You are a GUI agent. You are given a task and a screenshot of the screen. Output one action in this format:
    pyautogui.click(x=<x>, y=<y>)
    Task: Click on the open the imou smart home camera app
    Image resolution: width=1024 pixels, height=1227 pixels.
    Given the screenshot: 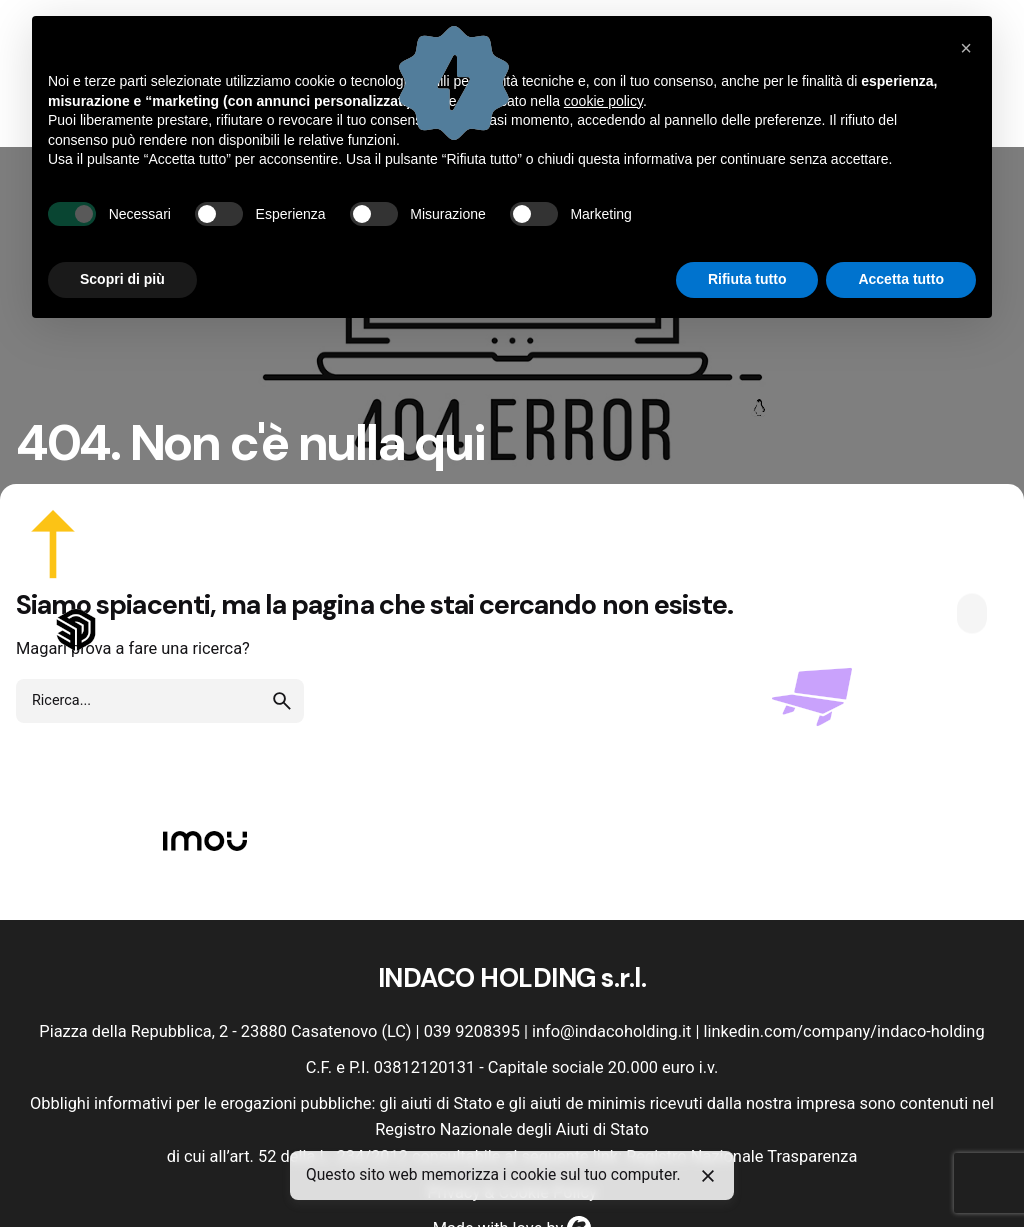 What is the action you would take?
    pyautogui.click(x=205, y=841)
    